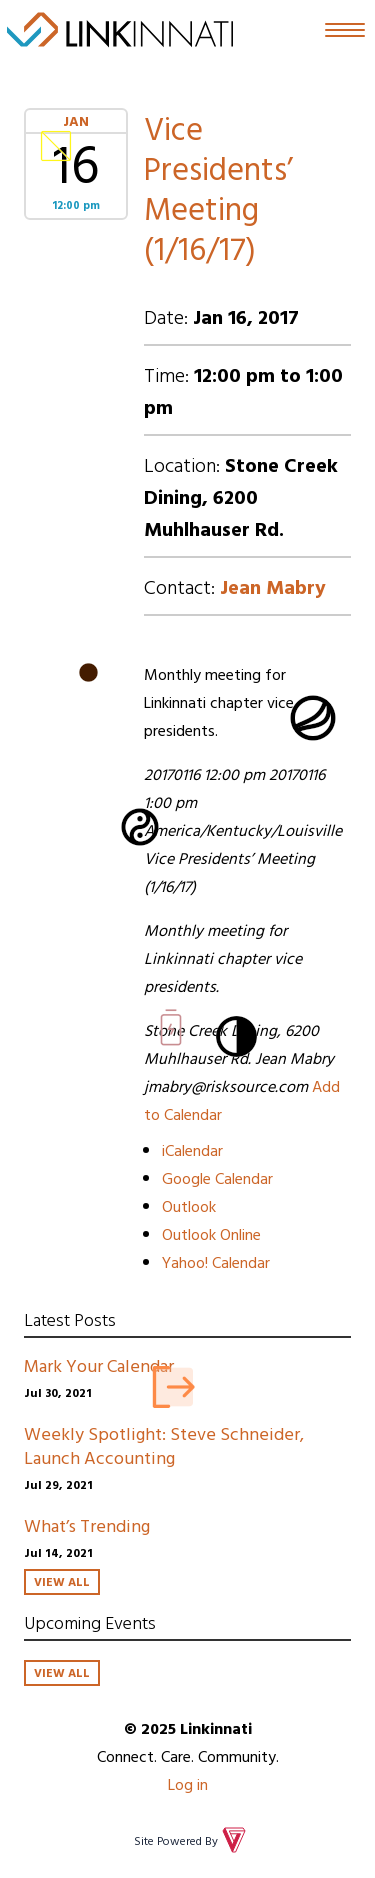 This screenshot has width=375, height=1878. What do you see at coordinates (56, 146) in the screenshot?
I see `placeholder for missing or unloaded image content` at bounding box center [56, 146].